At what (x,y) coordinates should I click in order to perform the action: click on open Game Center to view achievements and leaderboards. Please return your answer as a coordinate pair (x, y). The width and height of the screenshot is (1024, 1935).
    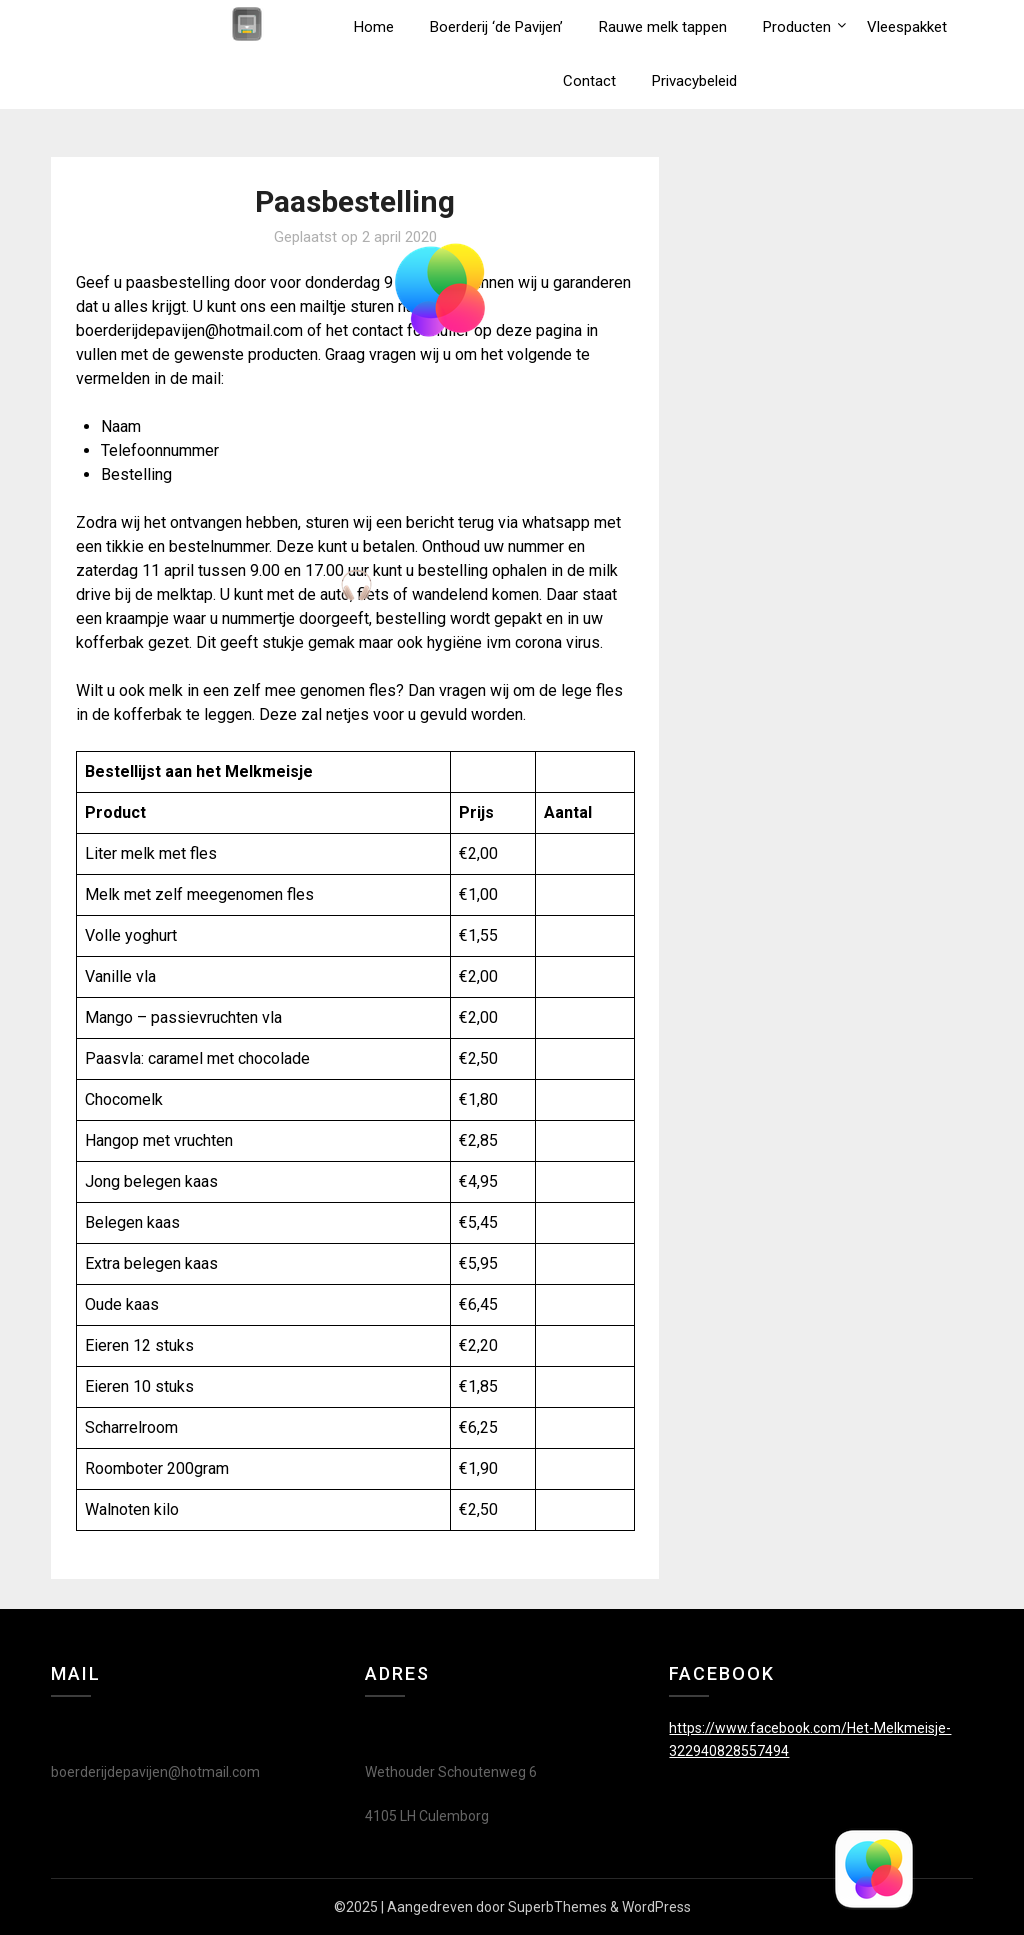
    Looking at the image, I should click on (874, 1869).